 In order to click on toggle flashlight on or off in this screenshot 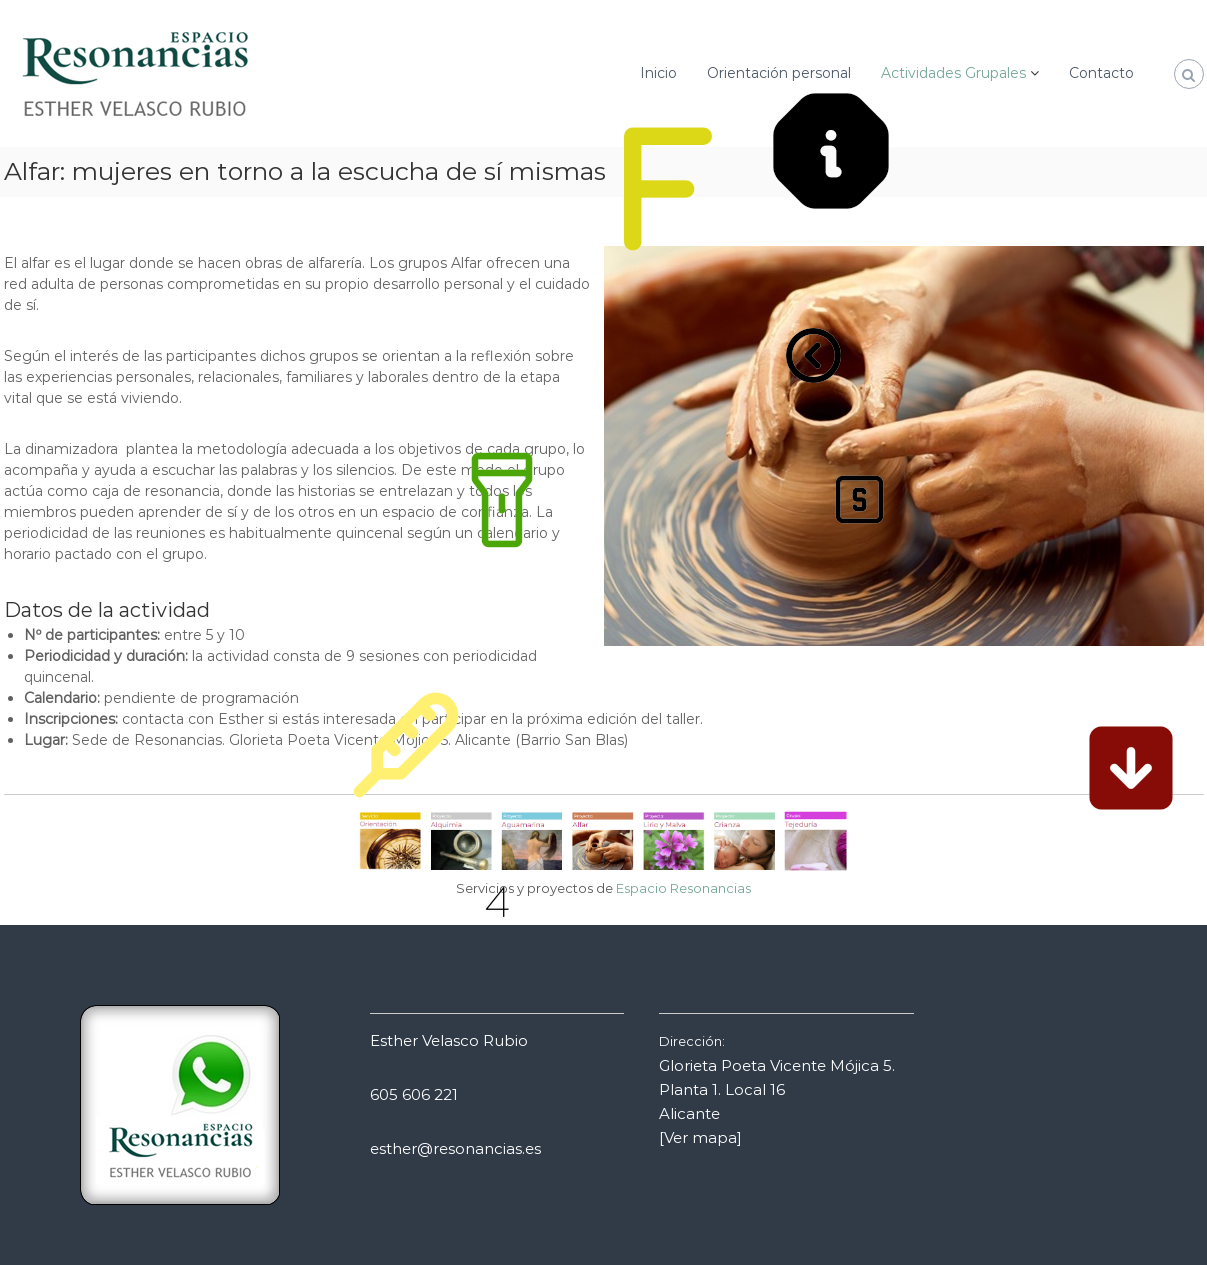, I will do `click(502, 500)`.